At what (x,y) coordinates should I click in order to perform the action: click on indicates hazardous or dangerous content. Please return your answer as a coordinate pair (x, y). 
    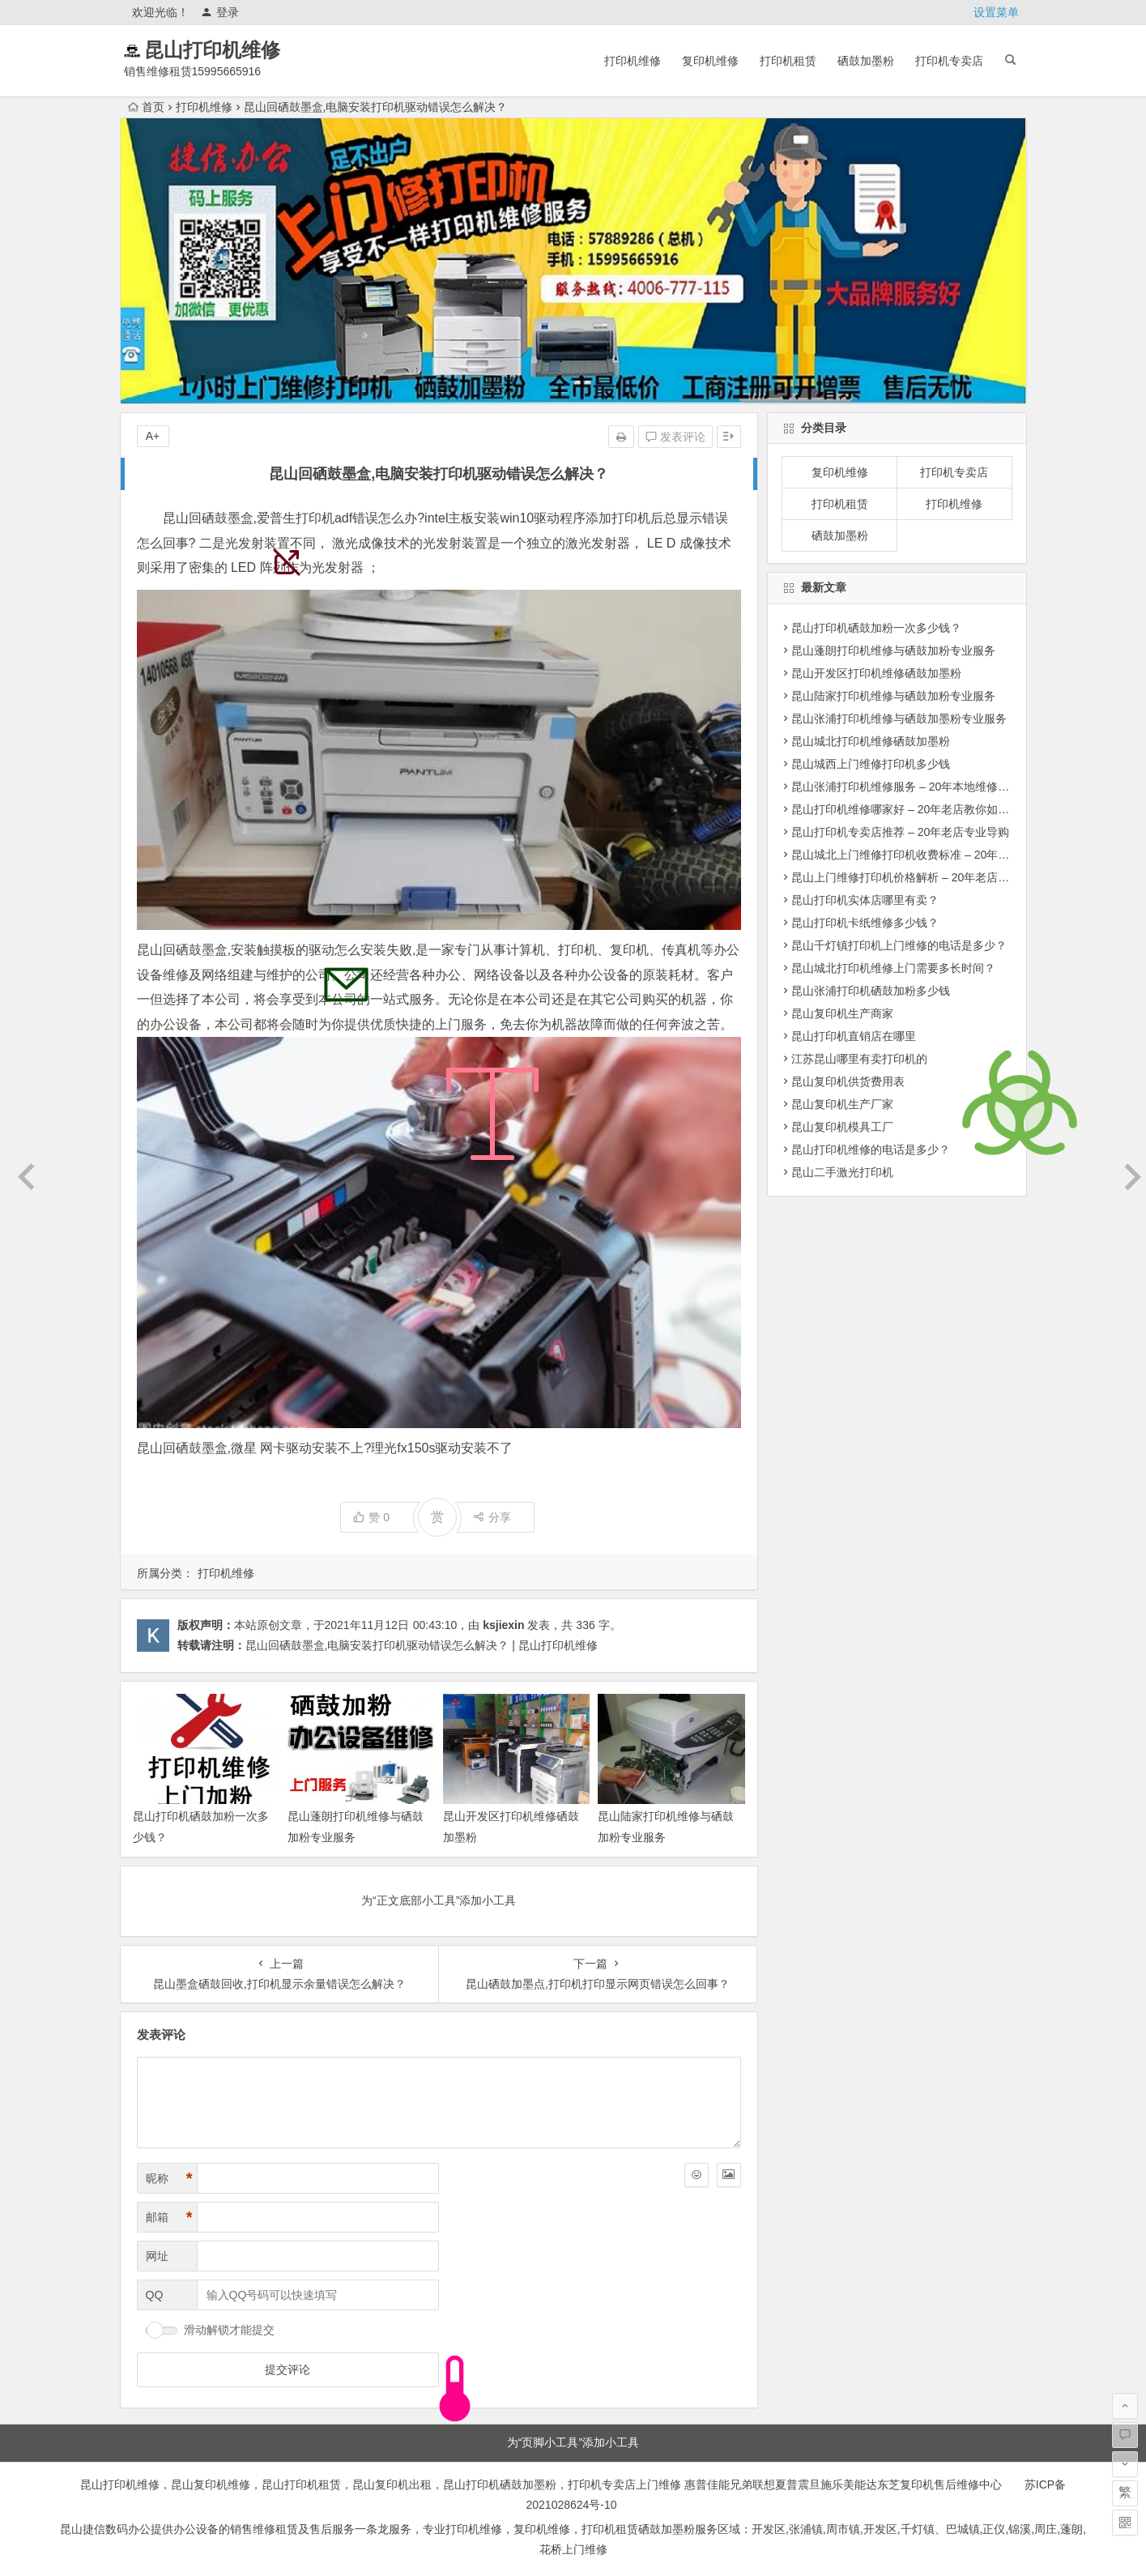
    Looking at the image, I should click on (1020, 1106).